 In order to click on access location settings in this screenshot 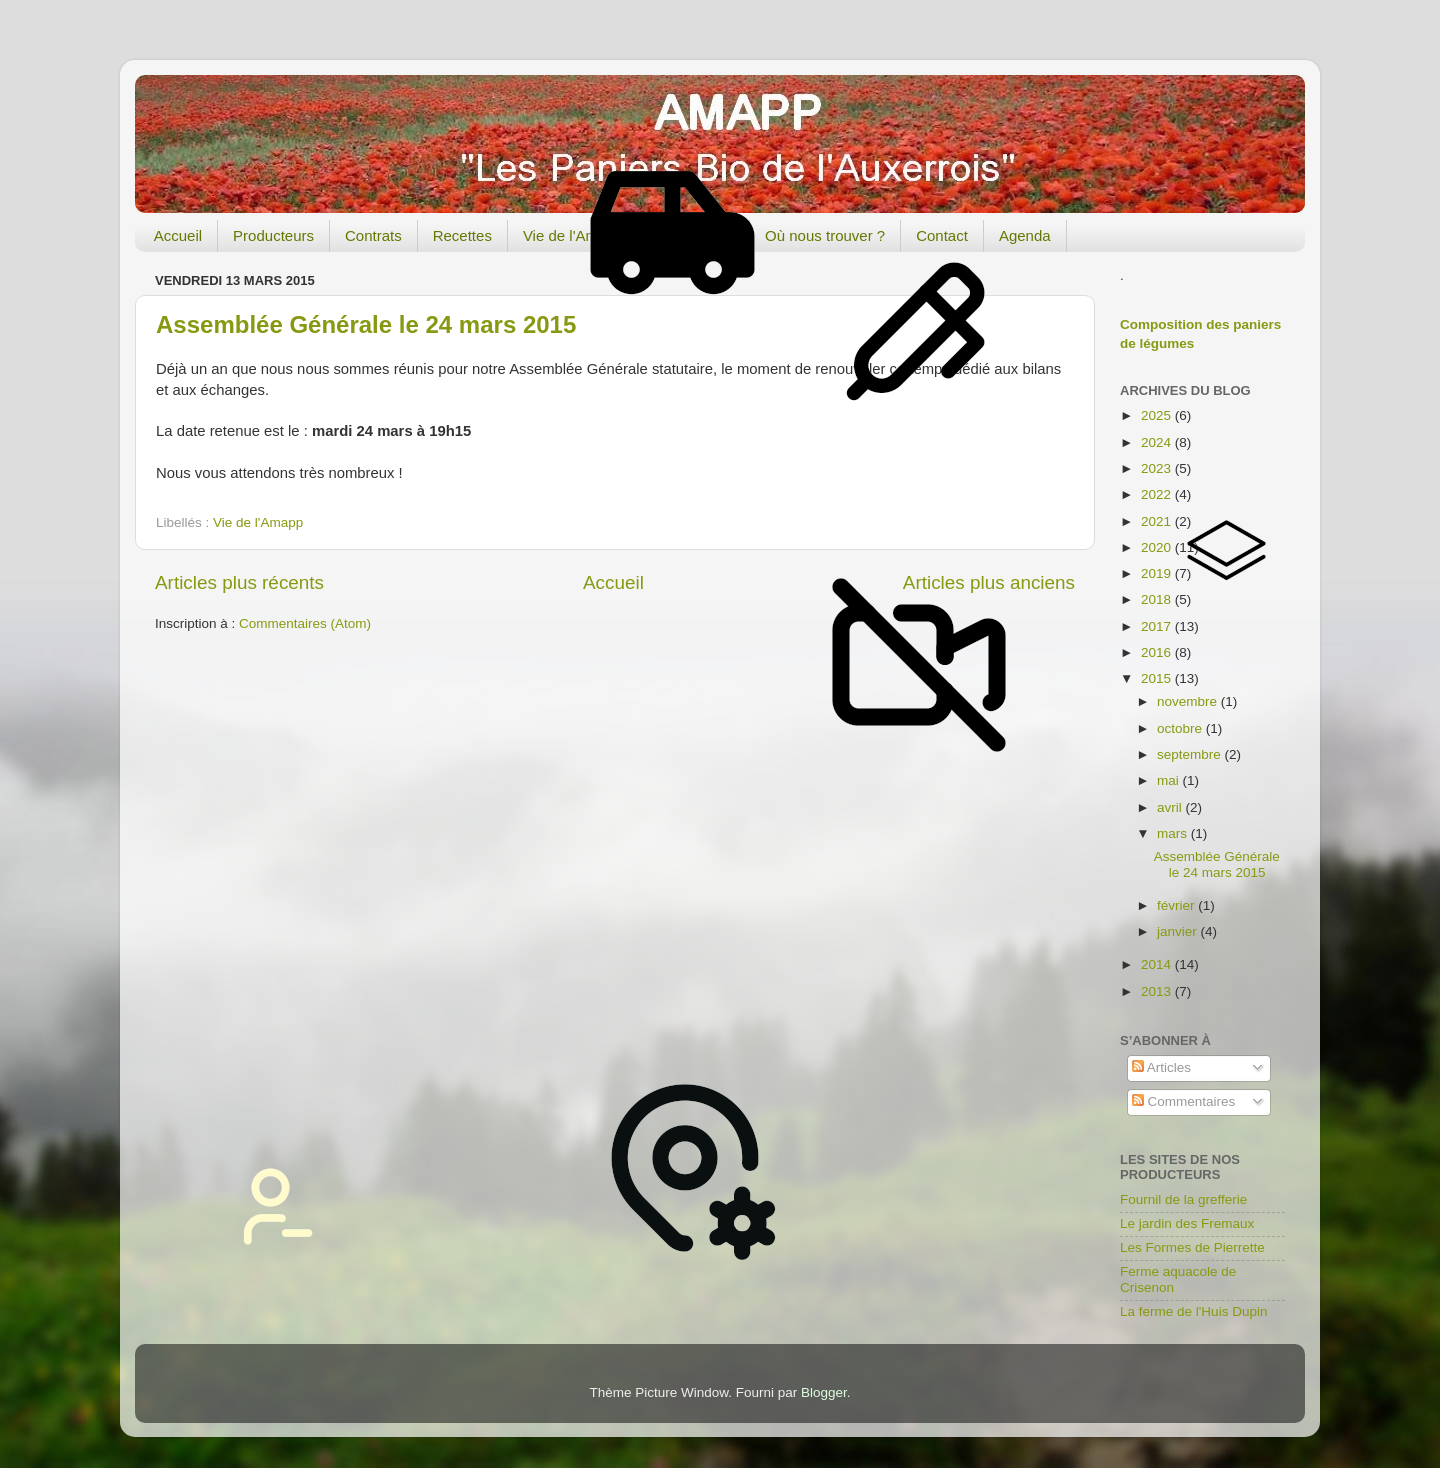, I will do `click(685, 1166)`.